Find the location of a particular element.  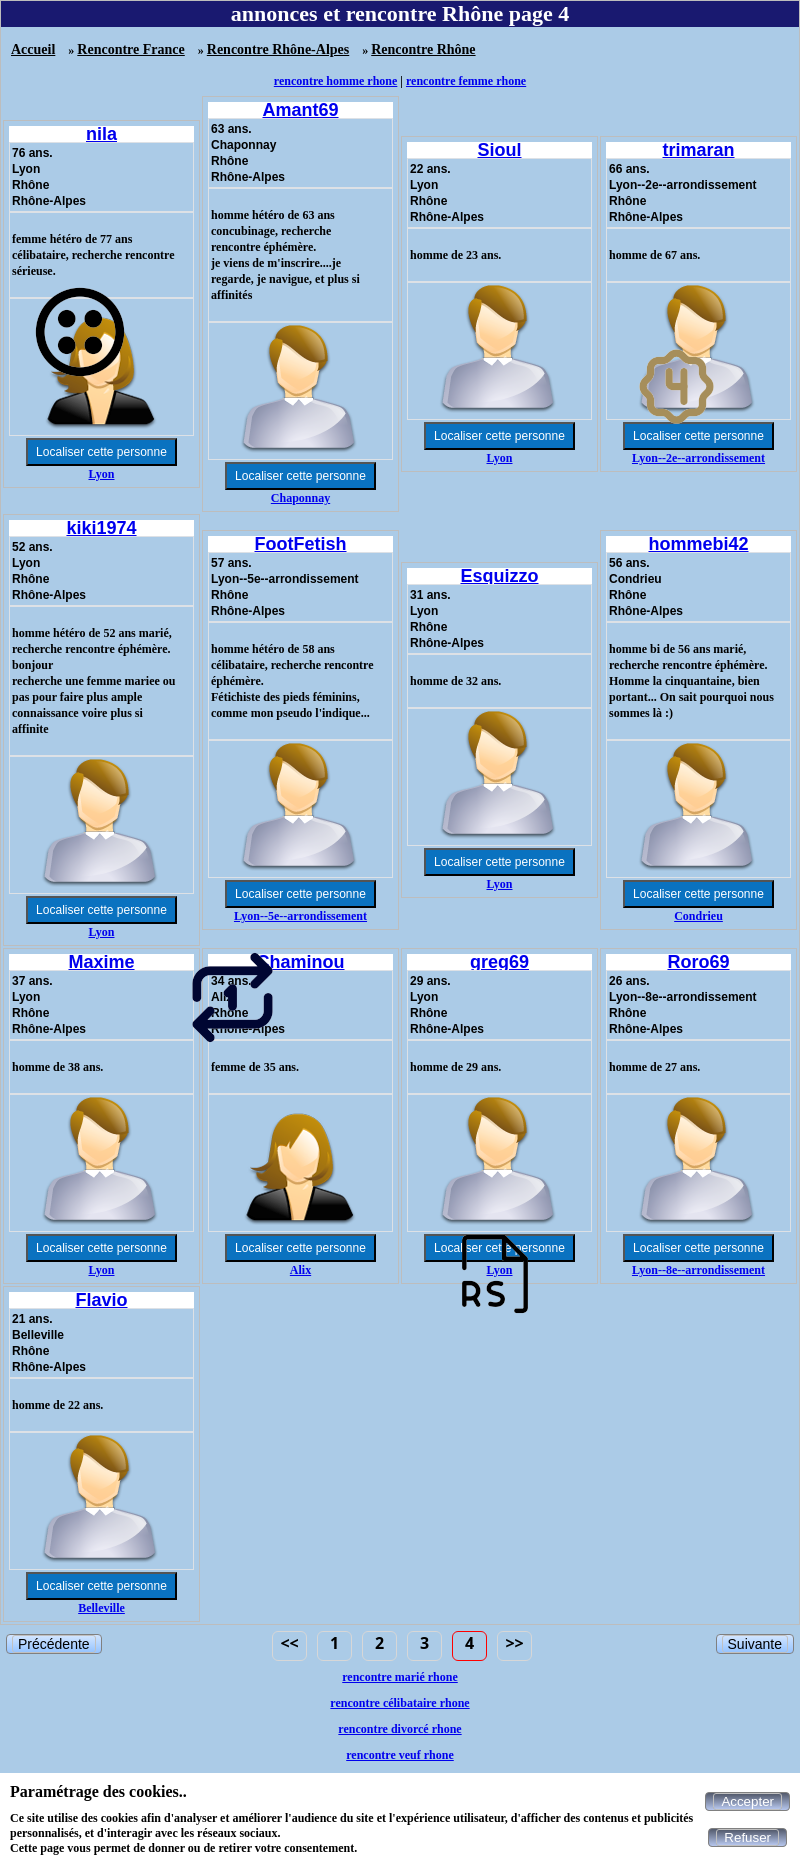

a Rust source code file is located at coordinates (495, 1274).